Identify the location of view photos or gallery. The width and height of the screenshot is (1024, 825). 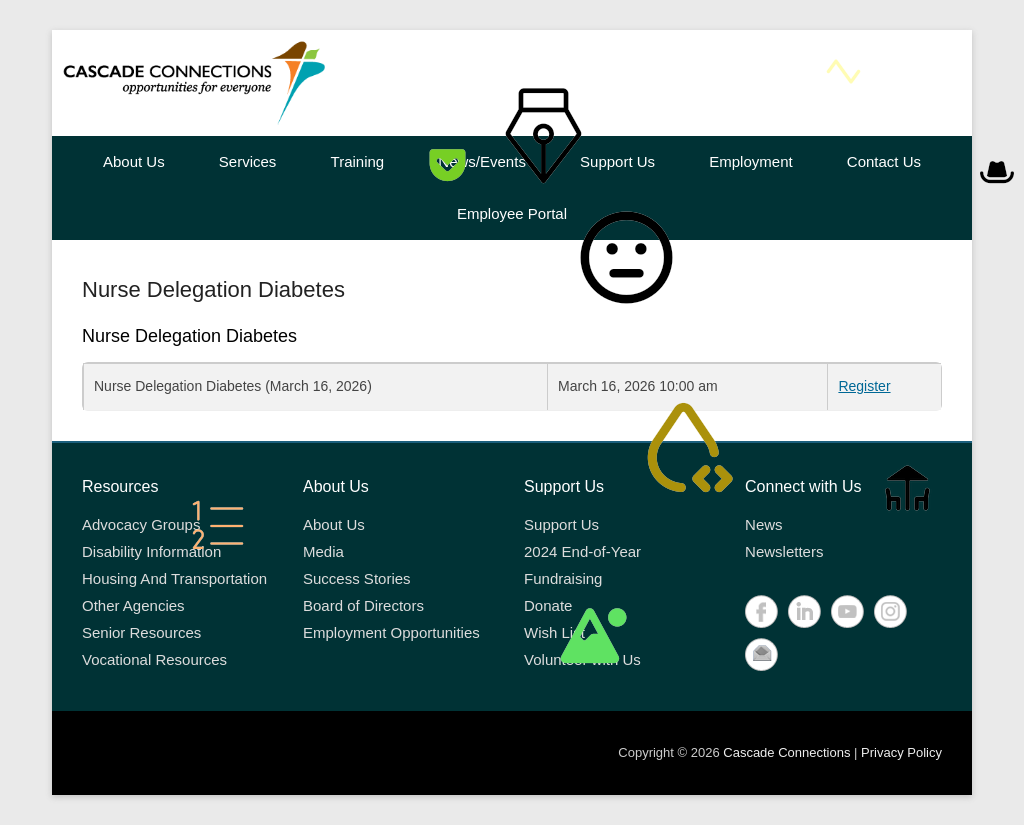
(593, 637).